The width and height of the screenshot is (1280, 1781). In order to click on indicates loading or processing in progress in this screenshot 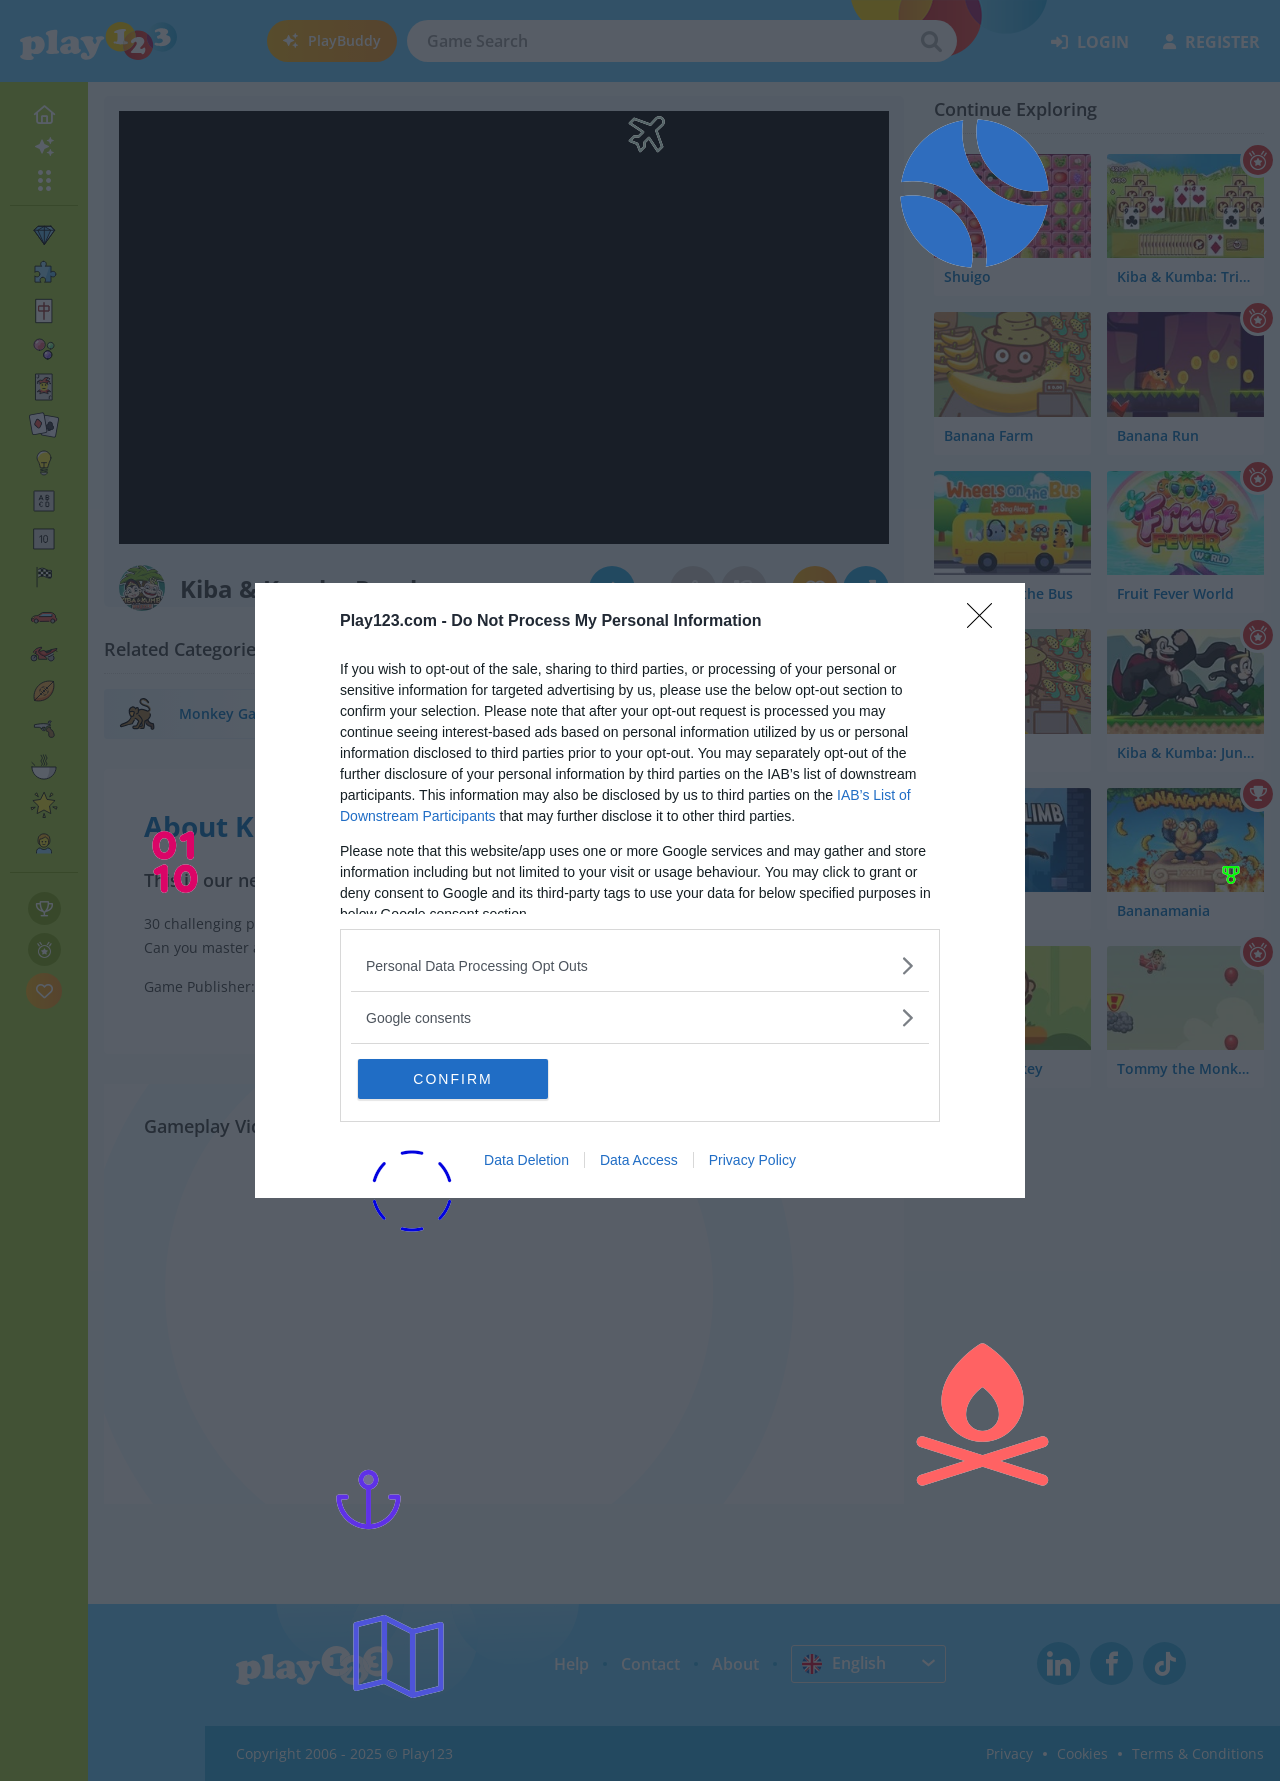, I will do `click(412, 1191)`.